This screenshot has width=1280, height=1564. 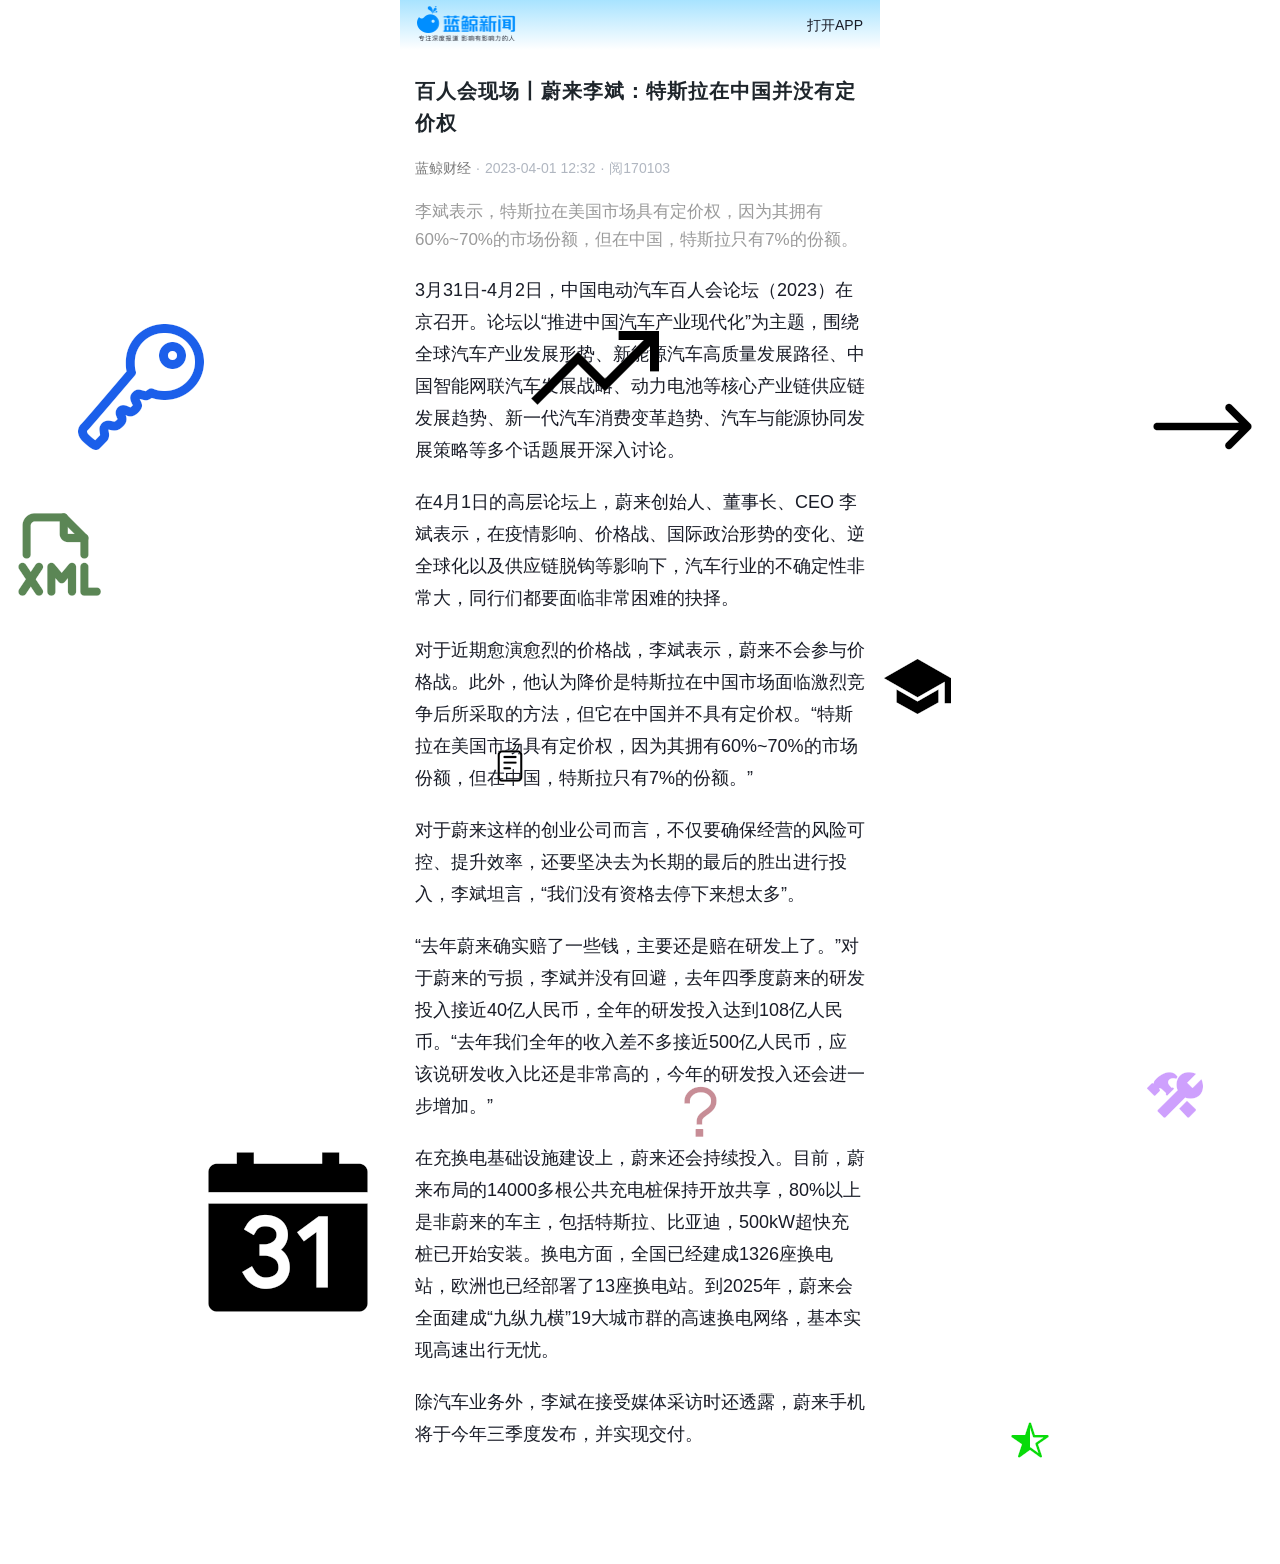 I want to click on access education or school-related features, so click(x=917, y=686).